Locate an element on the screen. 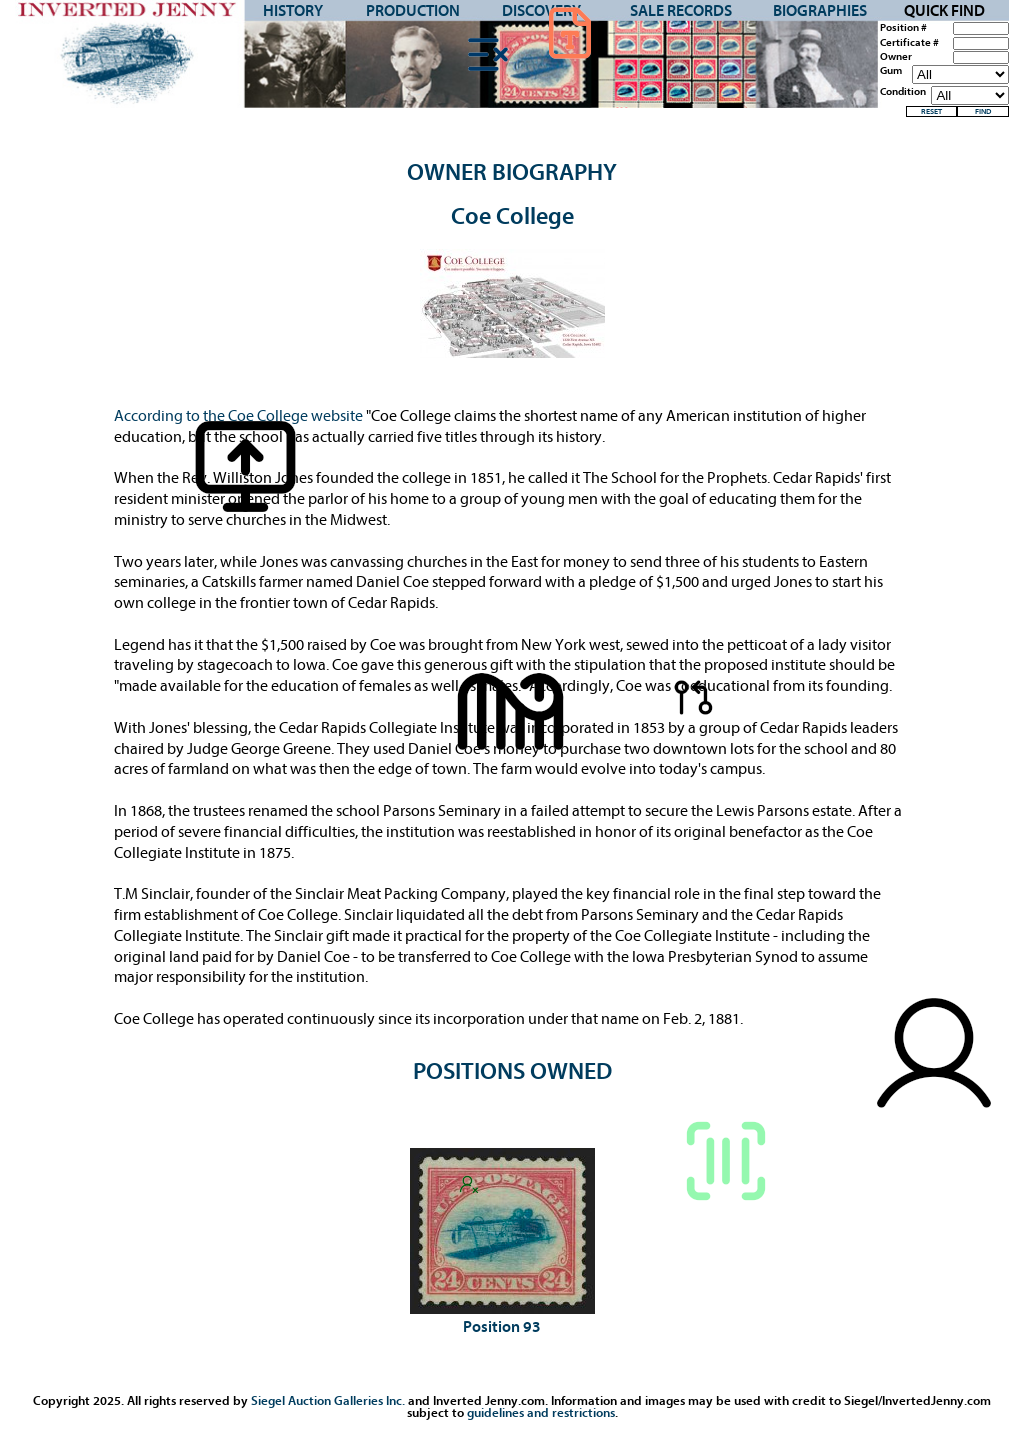  create a new pull request is located at coordinates (693, 697).